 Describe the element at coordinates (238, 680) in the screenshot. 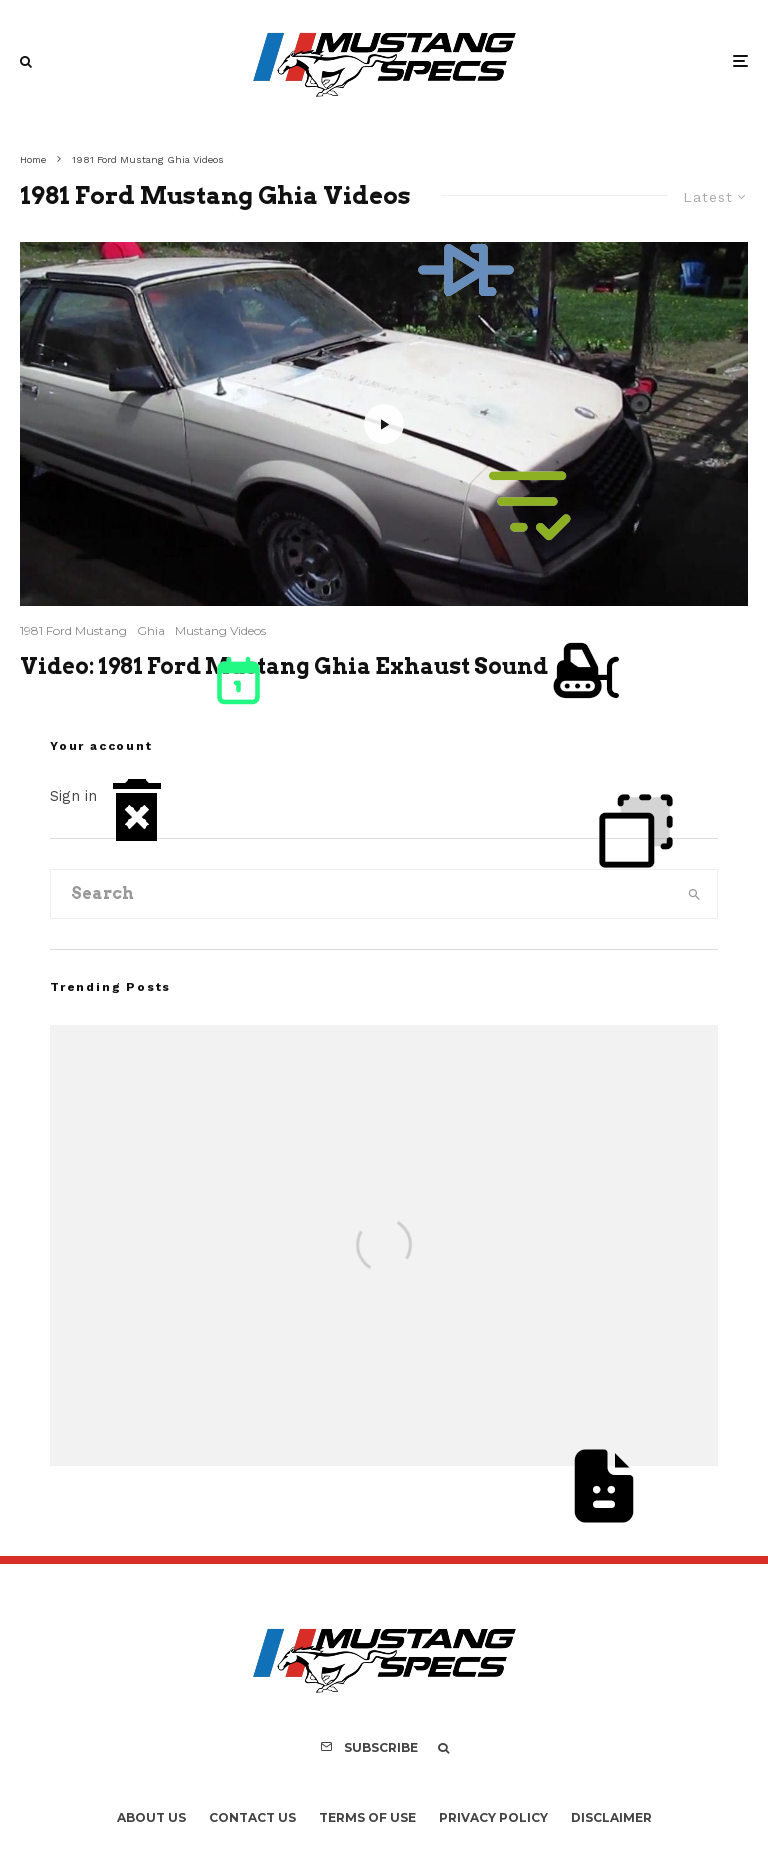

I see `view calendar or schedule` at that location.